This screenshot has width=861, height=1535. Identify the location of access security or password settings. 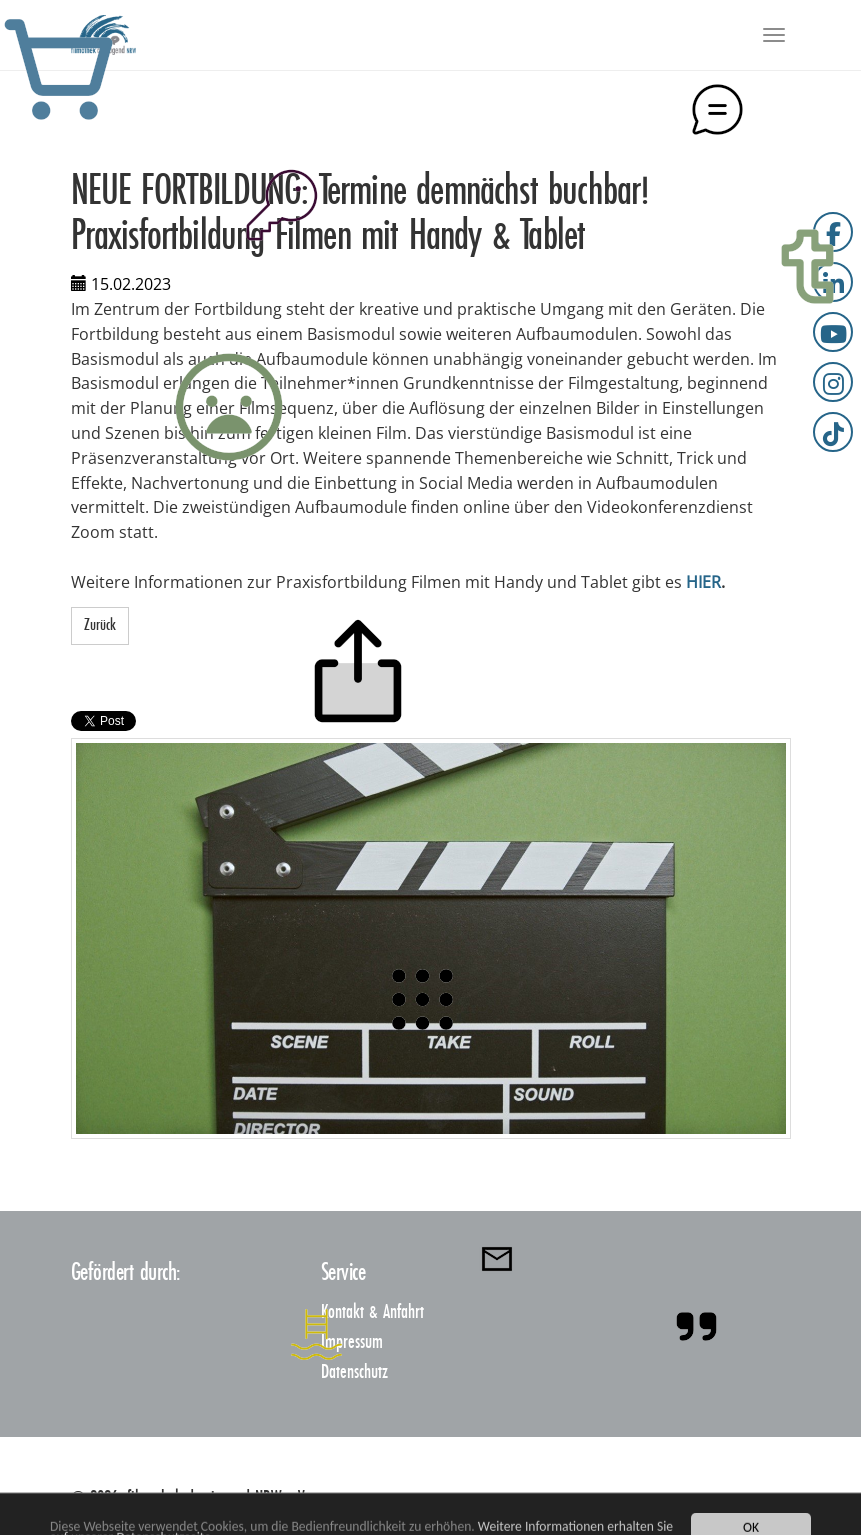
(280, 206).